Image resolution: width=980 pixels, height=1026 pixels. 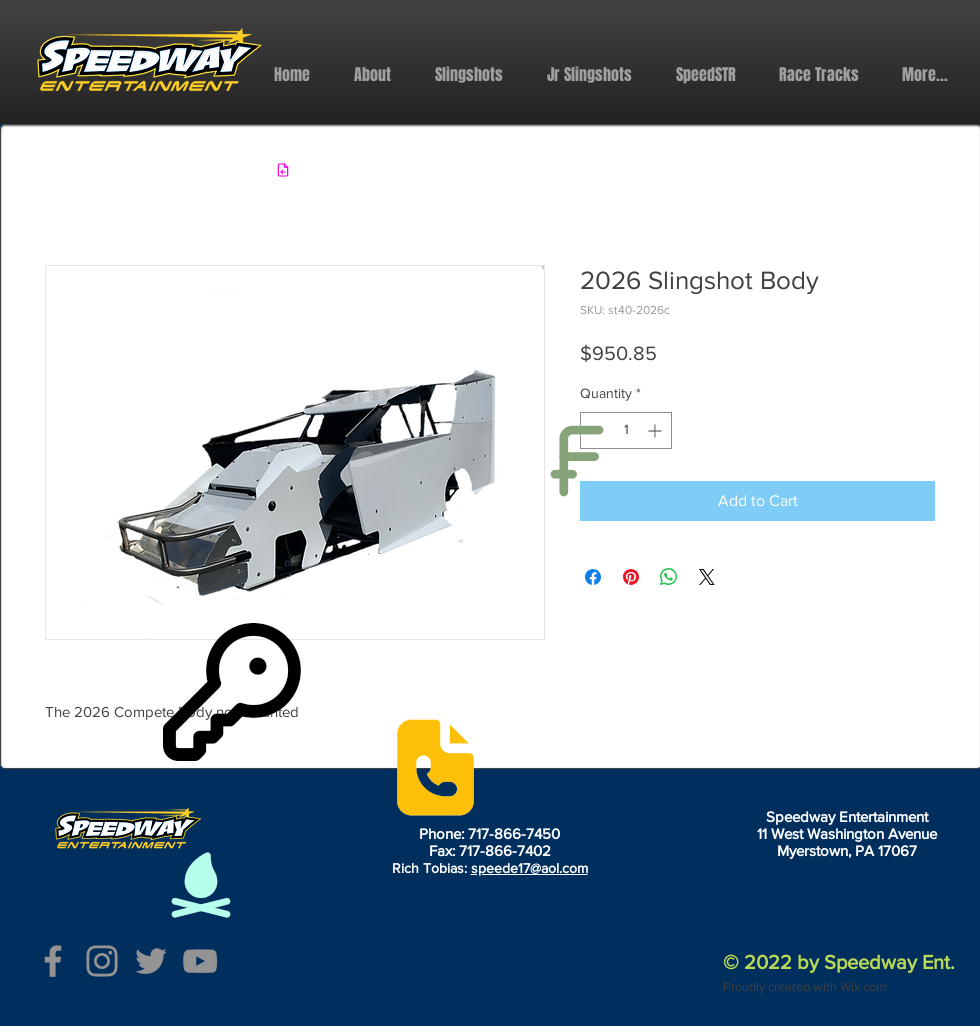 I want to click on import a file from another location, so click(x=283, y=170).